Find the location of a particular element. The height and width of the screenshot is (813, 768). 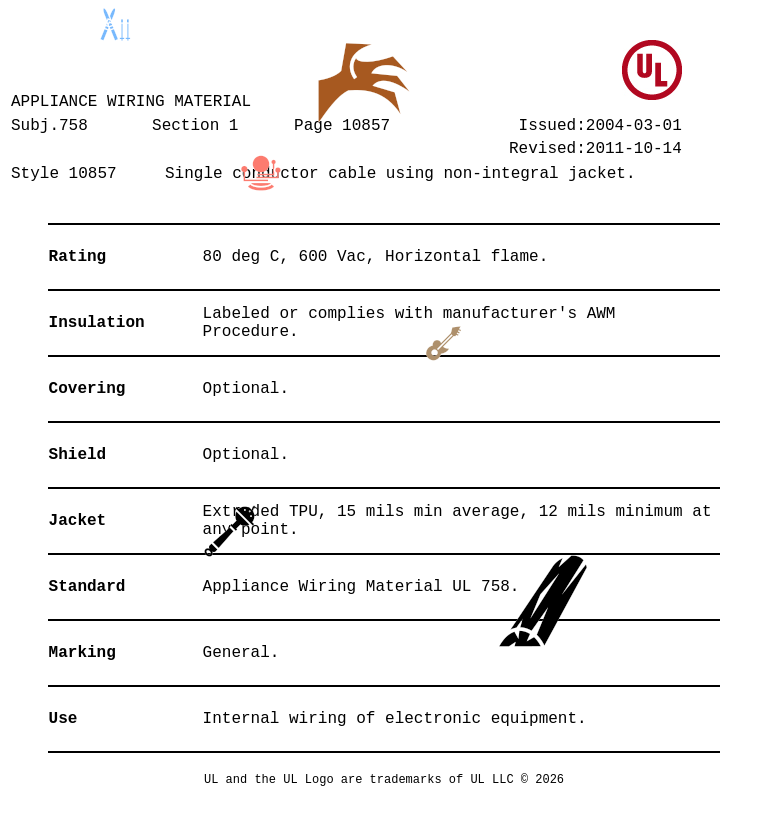

select evil or dark faction in game is located at coordinates (363, 83).